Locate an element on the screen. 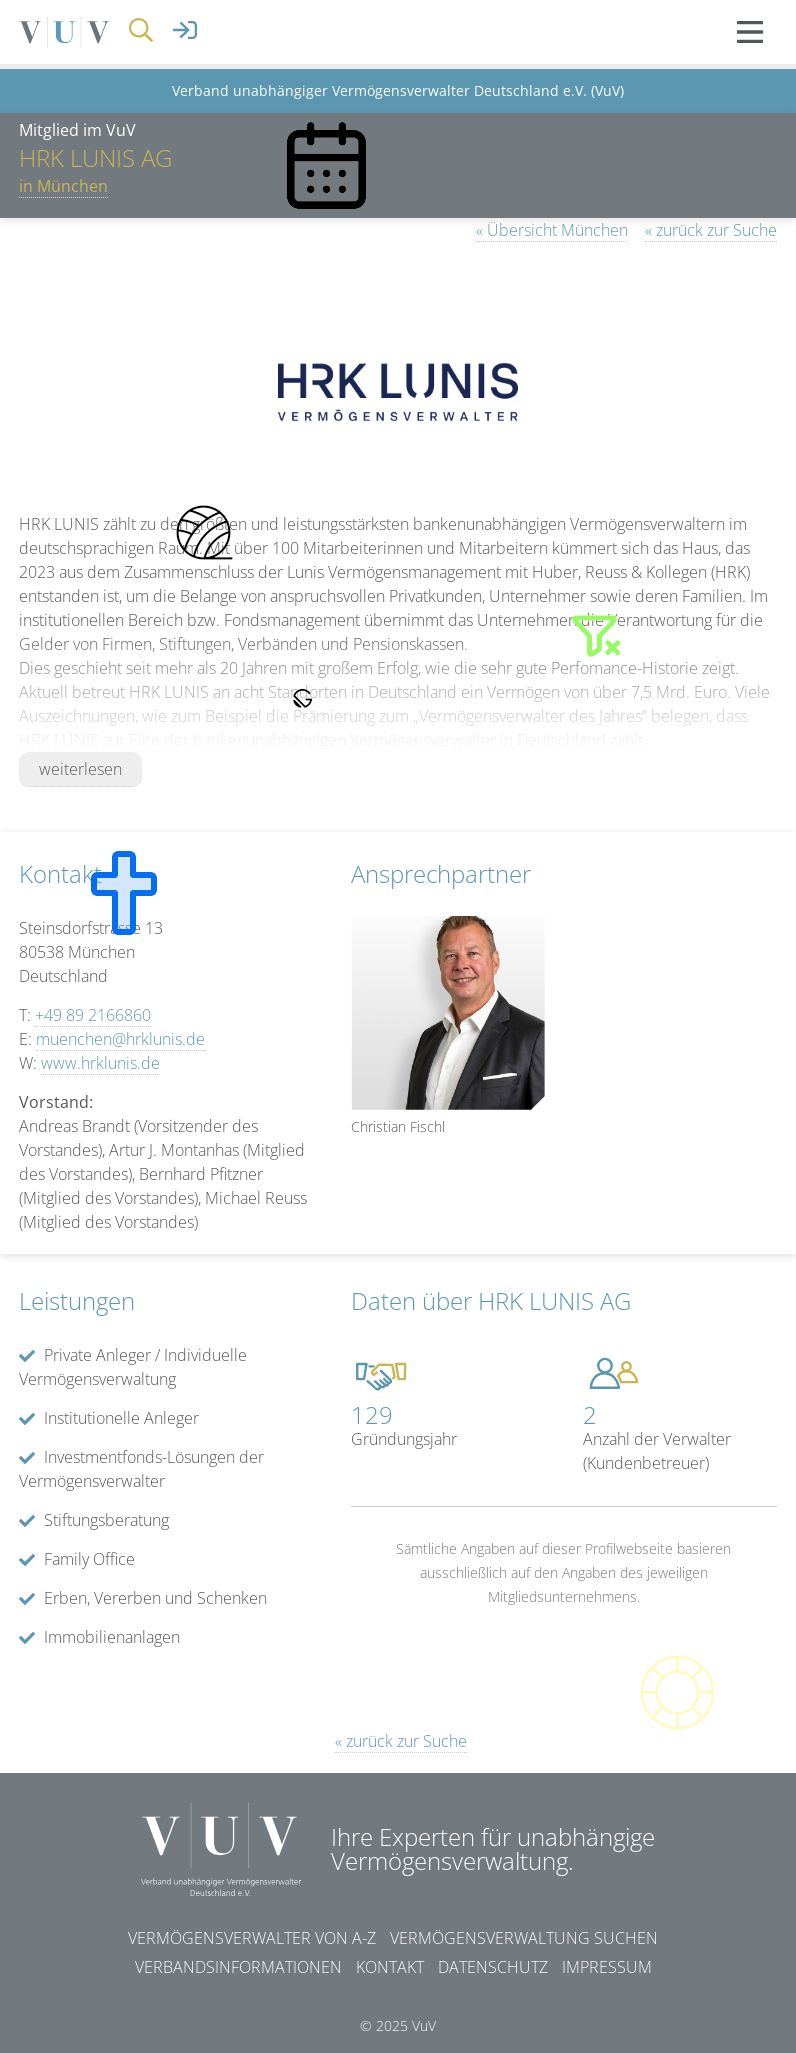  view calendar with scheduled events is located at coordinates (326, 165).